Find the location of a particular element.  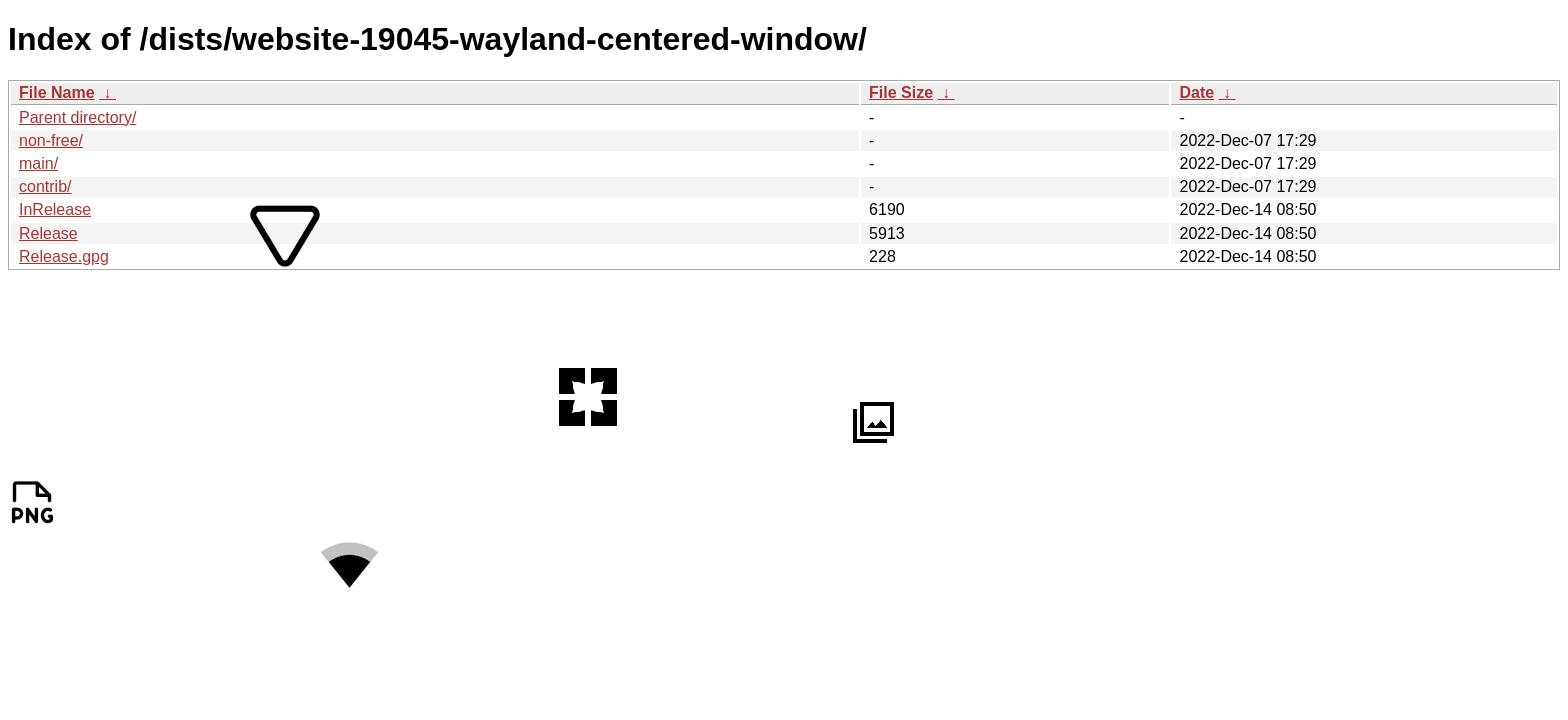

indicates moderate wifi signal strength is located at coordinates (349, 564).